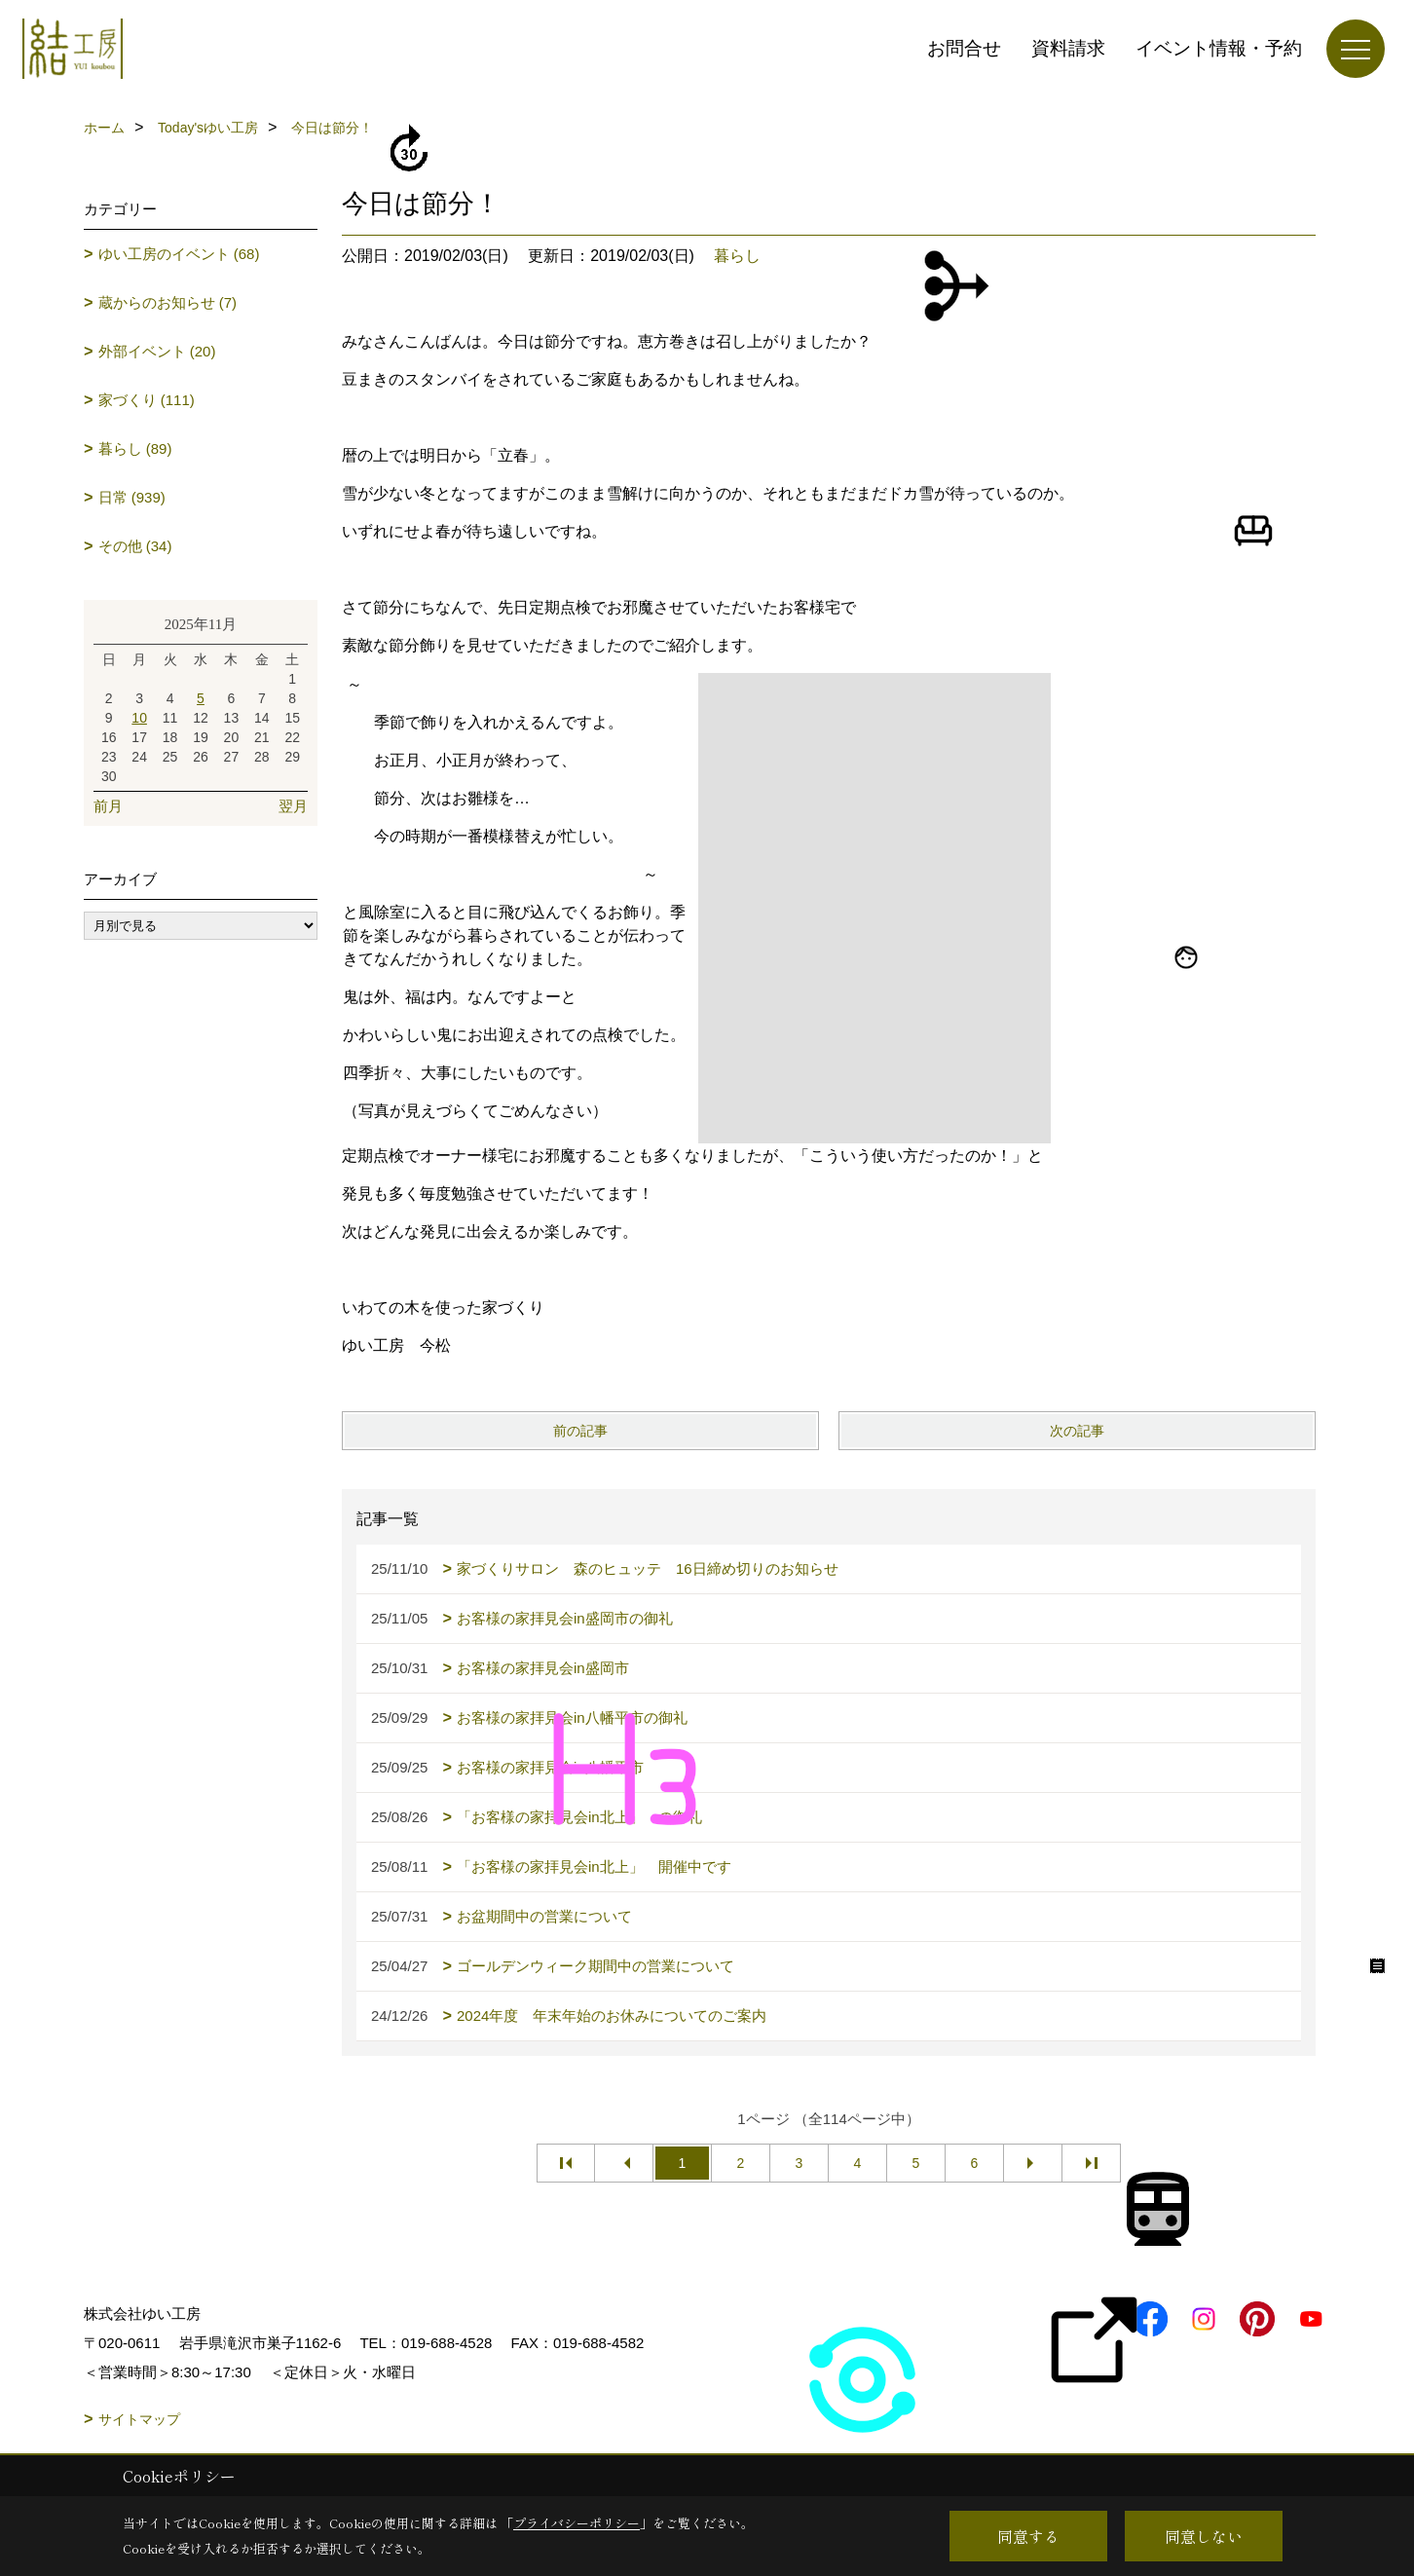 Image resolution: width=1414 pixels, height=2576 pixels. I want to click on manage ad mediation settings, so click(956, 285).